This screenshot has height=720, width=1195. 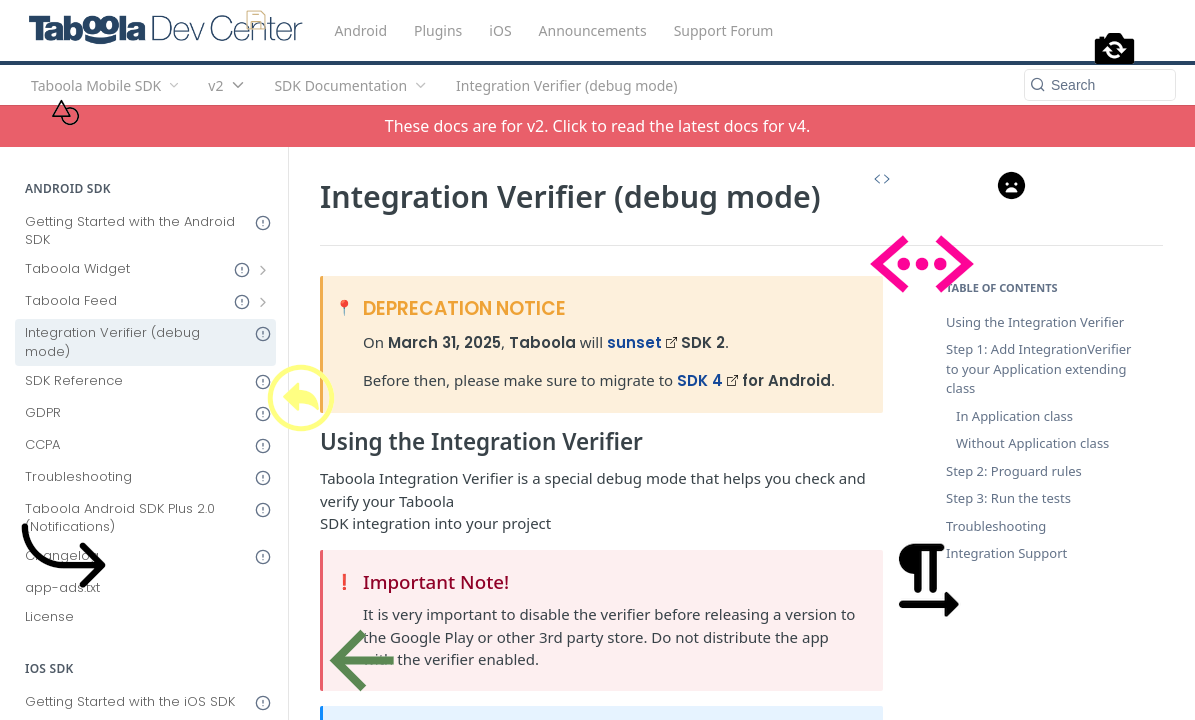 What do you see at coordinates (925, 581) in the screenshot?
I see `set text direction to left-to-right` at bounding box center [925, 581].